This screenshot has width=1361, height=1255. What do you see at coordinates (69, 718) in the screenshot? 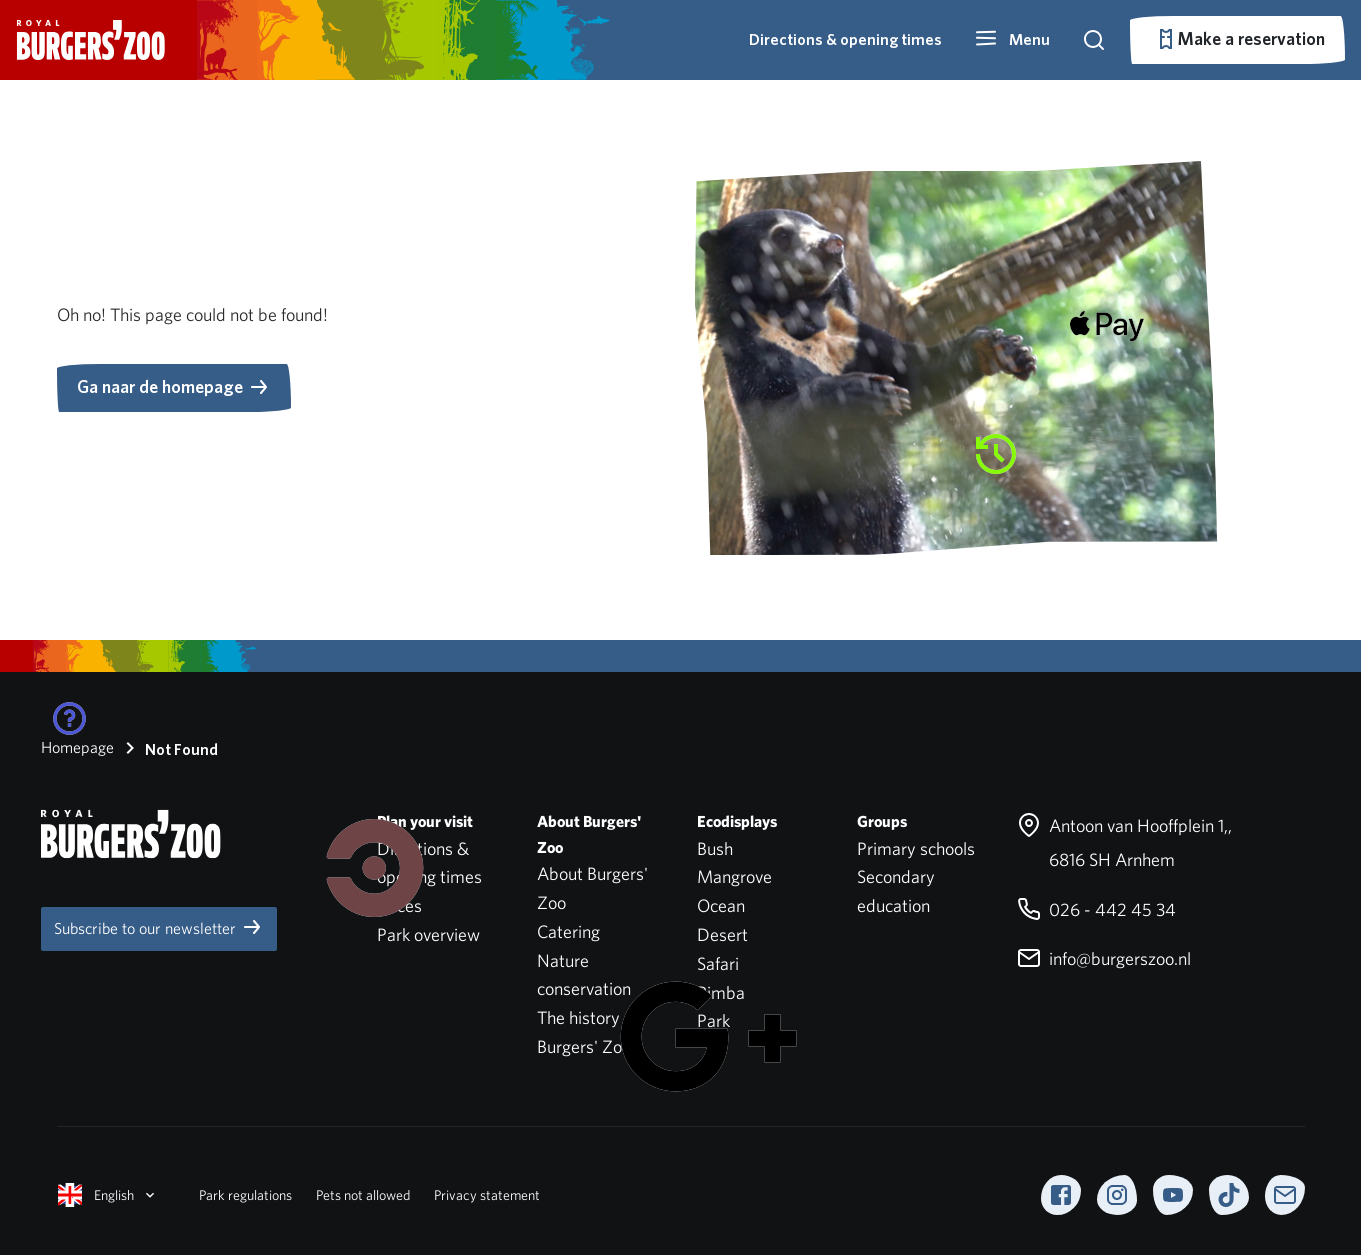
I see `access help or FAQ section` at bounding box center [69, 718].